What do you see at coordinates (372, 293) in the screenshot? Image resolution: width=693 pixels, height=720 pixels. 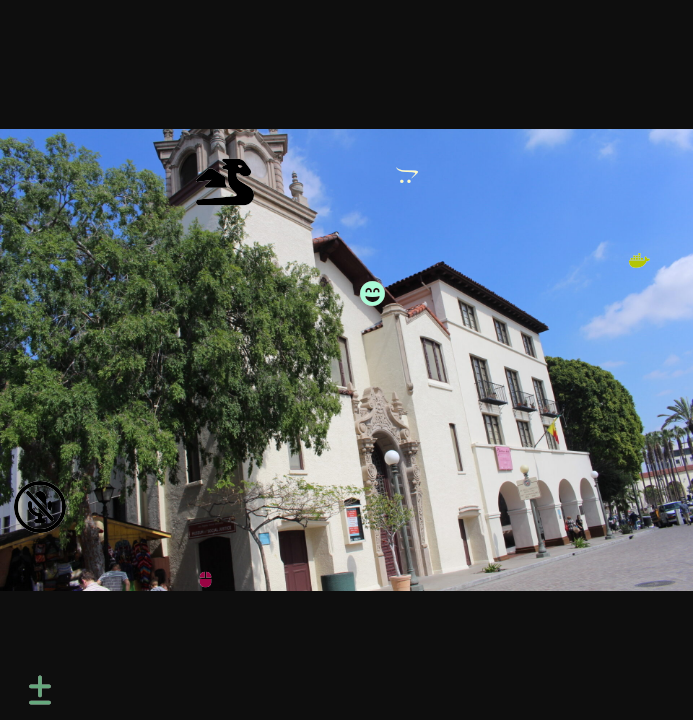 I see `add a happy reaction or emoji` at bounding box center [372, 293].